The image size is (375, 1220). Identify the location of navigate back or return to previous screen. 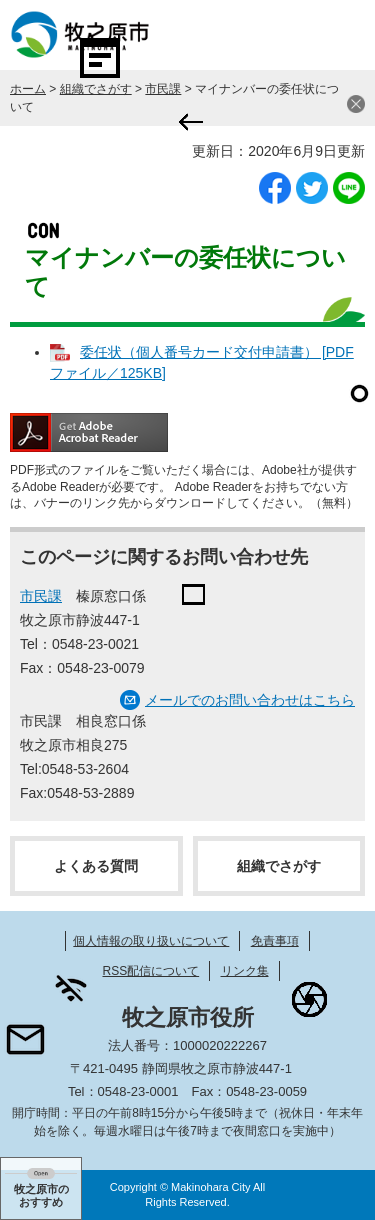
(191, 122).